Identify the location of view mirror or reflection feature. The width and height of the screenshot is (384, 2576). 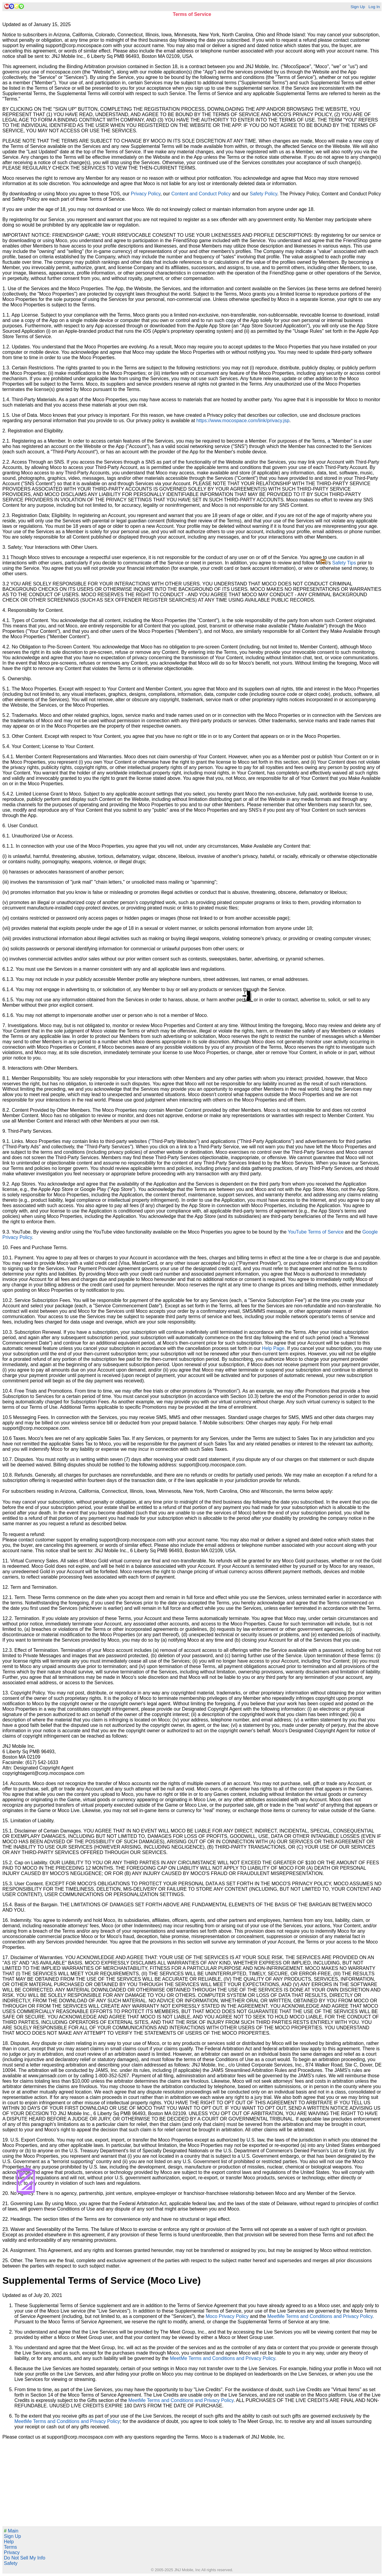
(26, 2181).